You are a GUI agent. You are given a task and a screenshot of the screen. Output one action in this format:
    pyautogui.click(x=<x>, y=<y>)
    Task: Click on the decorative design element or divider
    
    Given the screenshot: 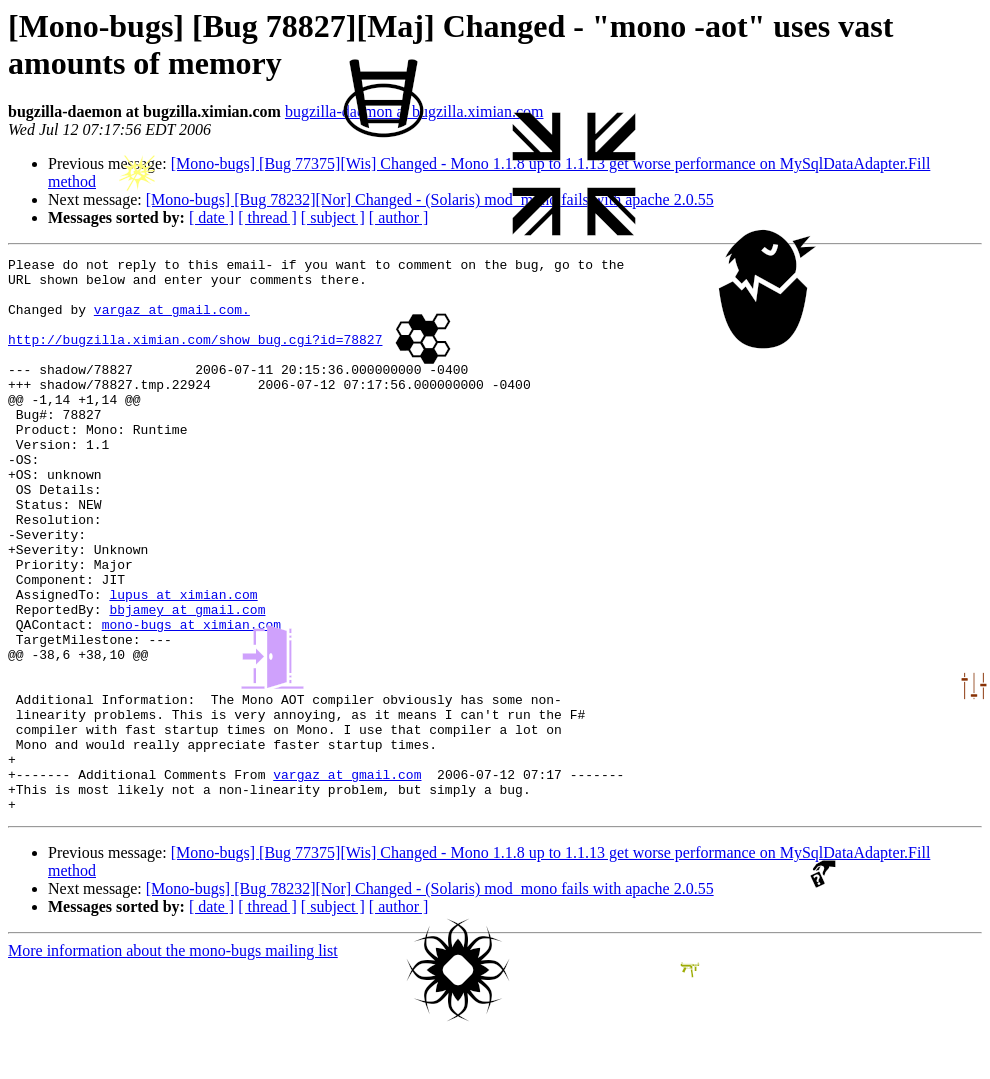 What is the action you would take?
    pyautogui.click(x=458, y=970)
    